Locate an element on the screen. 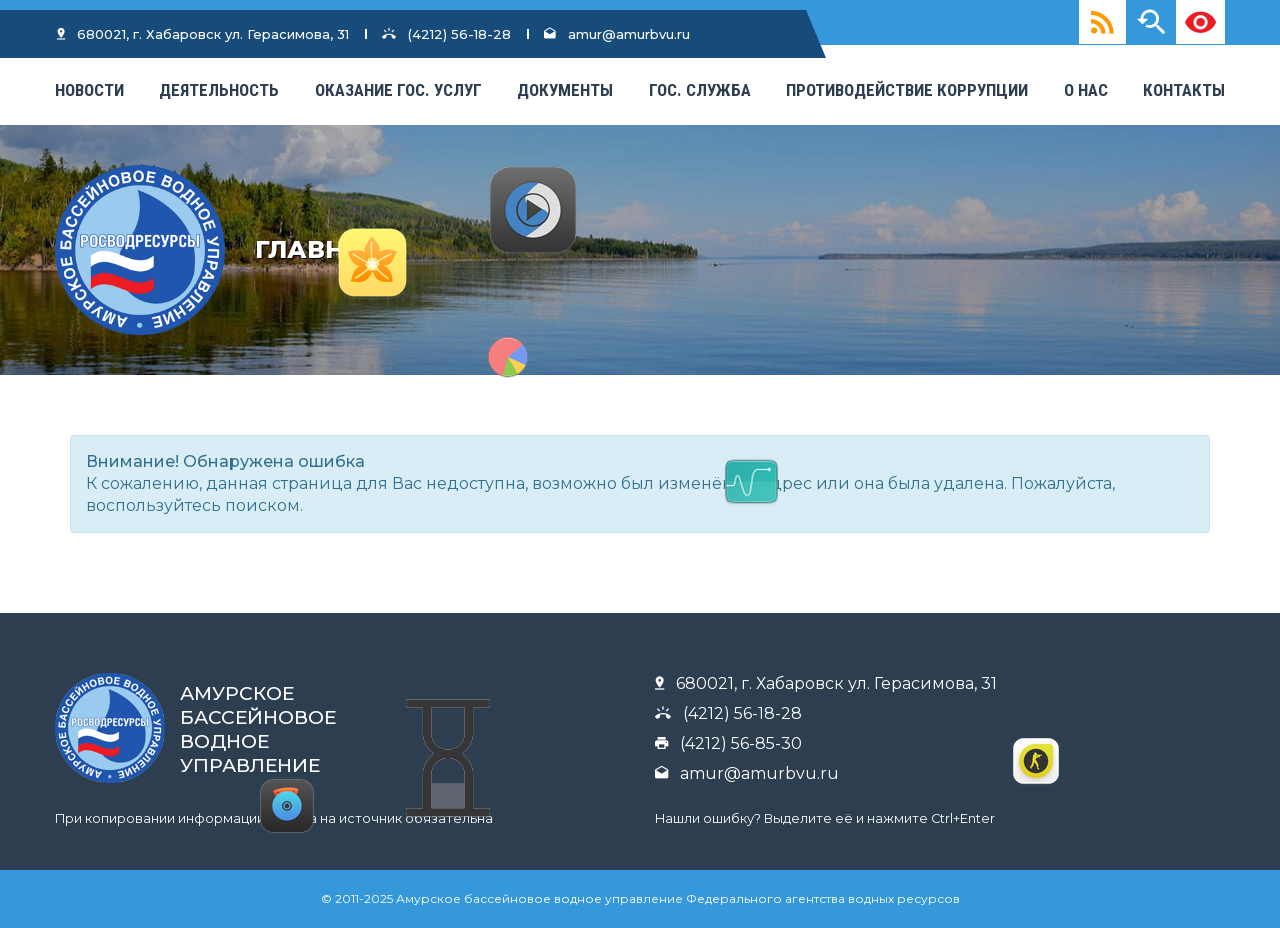 The width and height of the screenshot is (1280, 928). open disk usage analyzer is located at coordinates (508, 357).